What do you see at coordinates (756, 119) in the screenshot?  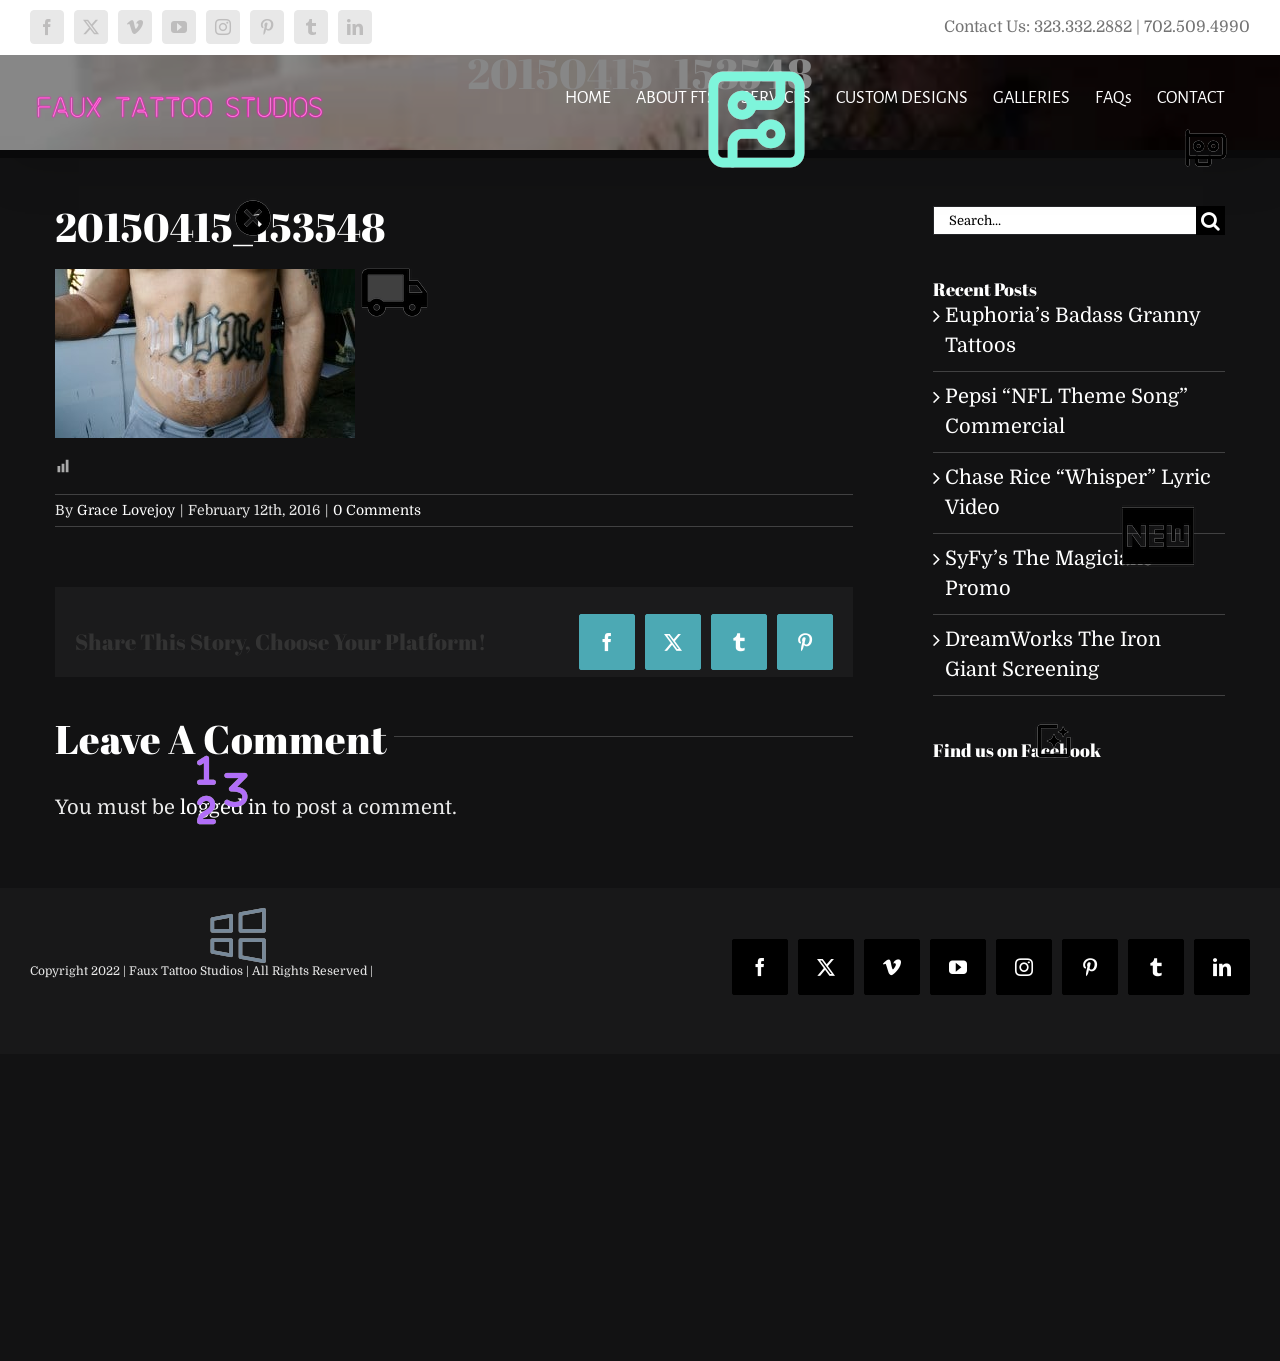 I see `access hardware or system settings` at bounding box center [756, 119].